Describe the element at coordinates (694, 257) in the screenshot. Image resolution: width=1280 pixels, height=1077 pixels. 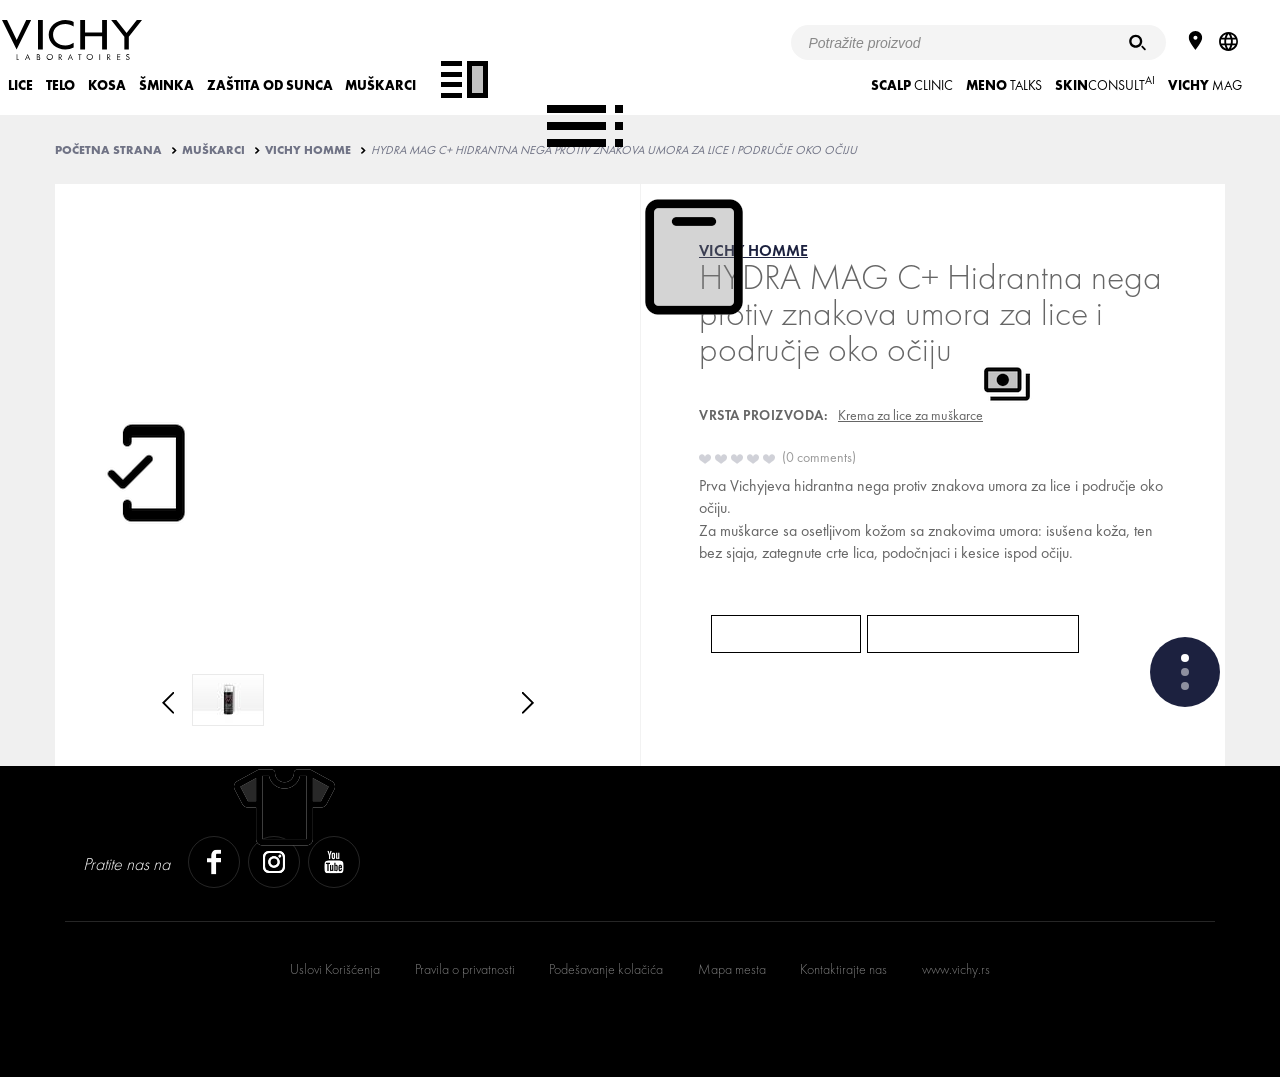
I see `tablet device with speaker` at that location.